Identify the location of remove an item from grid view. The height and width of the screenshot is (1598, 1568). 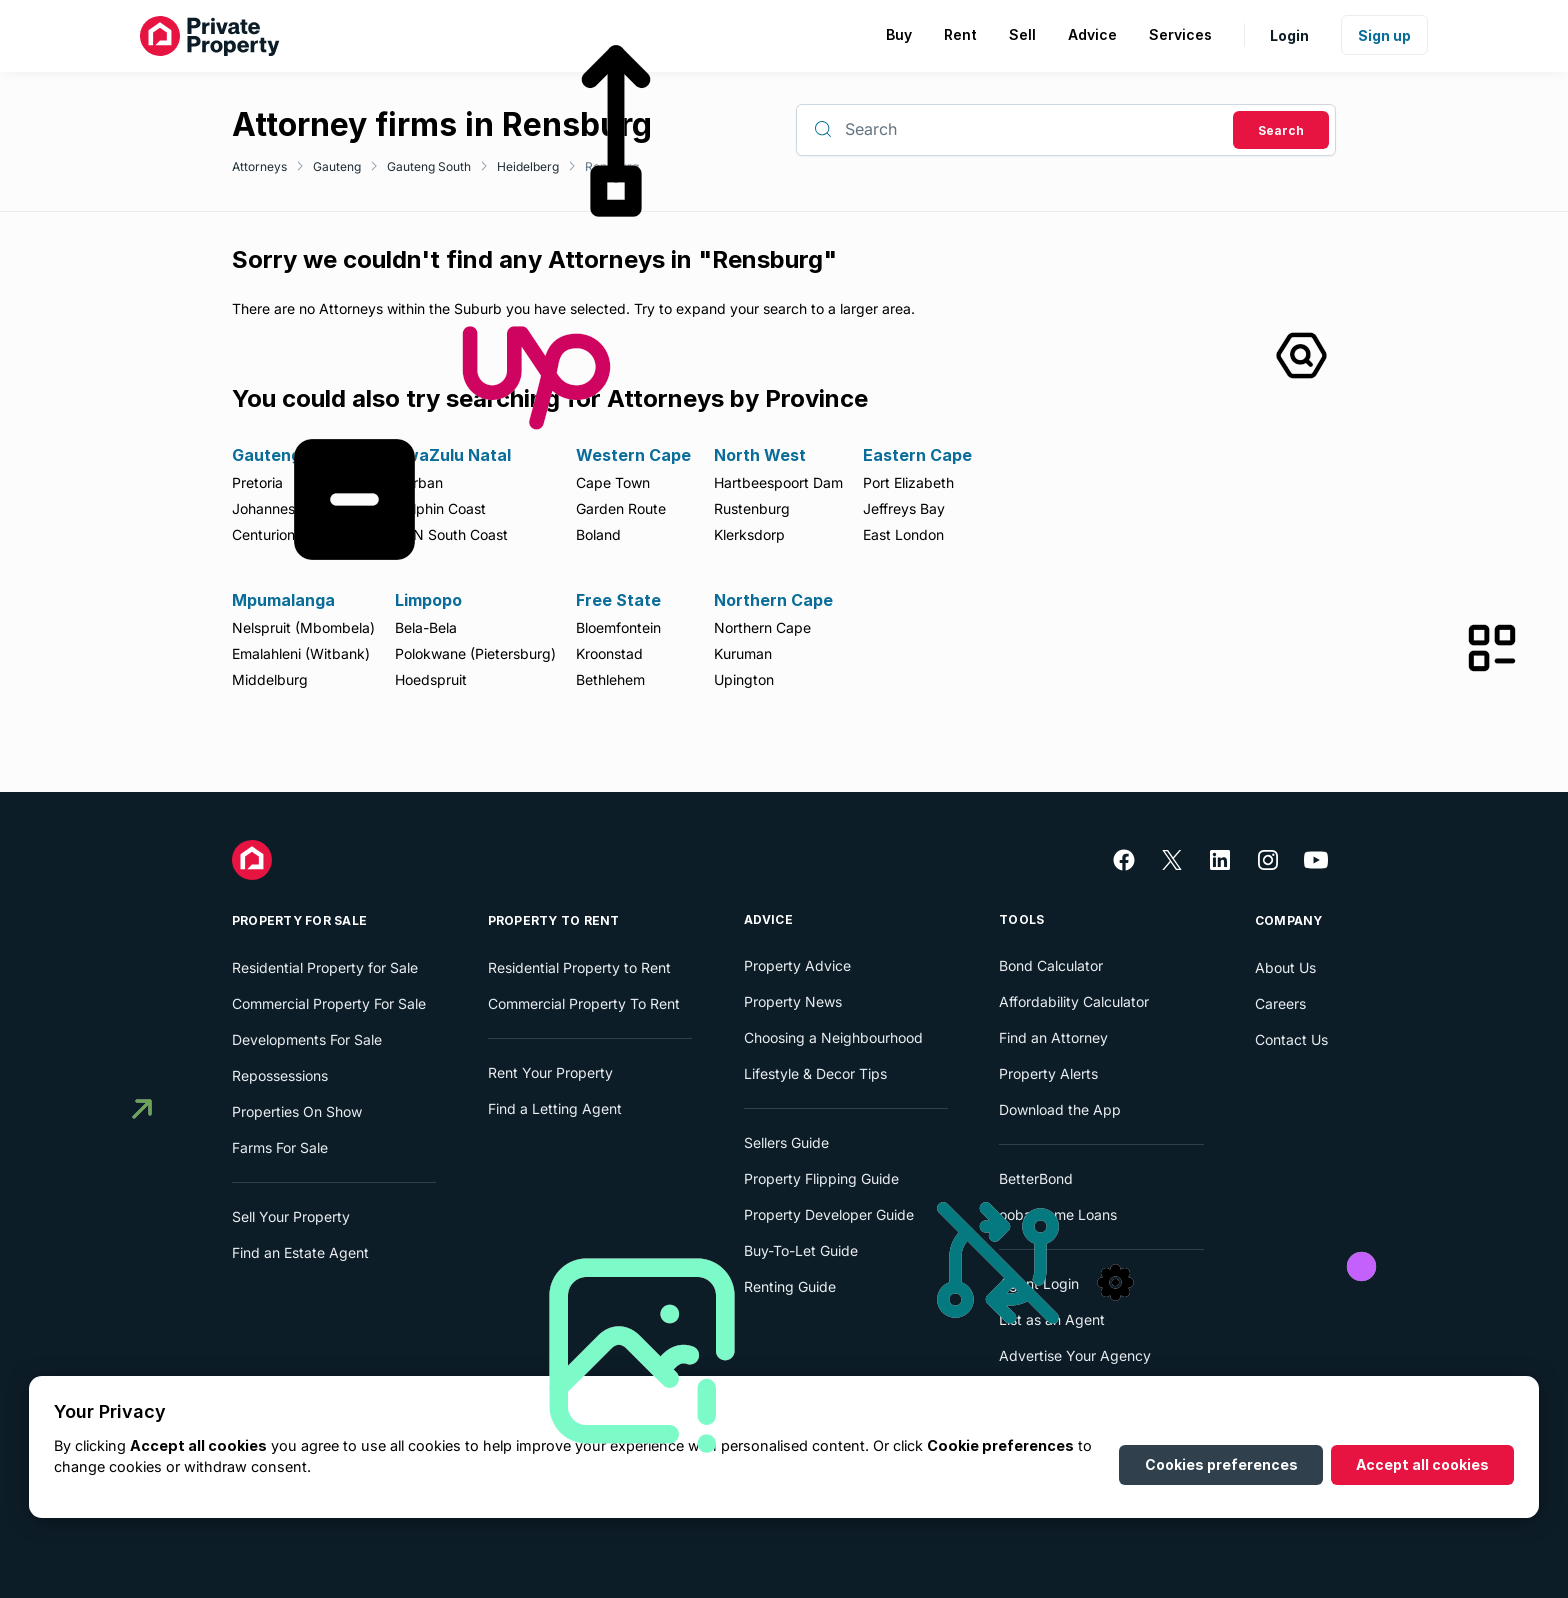
(1492, 648).